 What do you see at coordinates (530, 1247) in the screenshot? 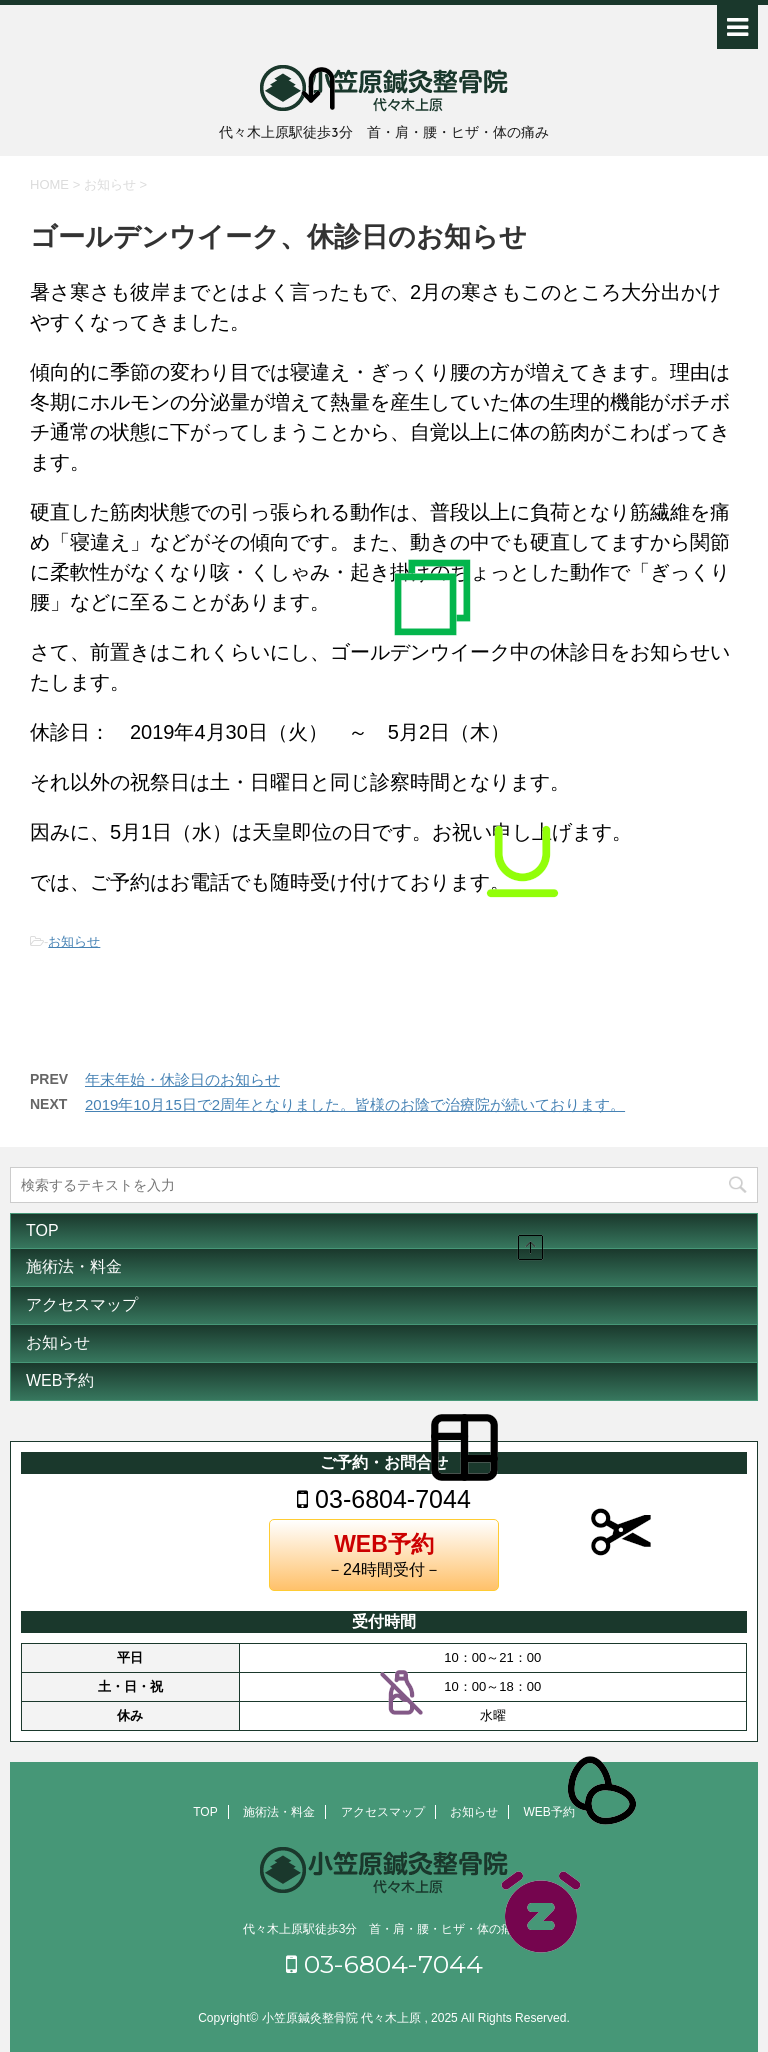
I see `upload a file or document` at bounding box center [530, 1247].